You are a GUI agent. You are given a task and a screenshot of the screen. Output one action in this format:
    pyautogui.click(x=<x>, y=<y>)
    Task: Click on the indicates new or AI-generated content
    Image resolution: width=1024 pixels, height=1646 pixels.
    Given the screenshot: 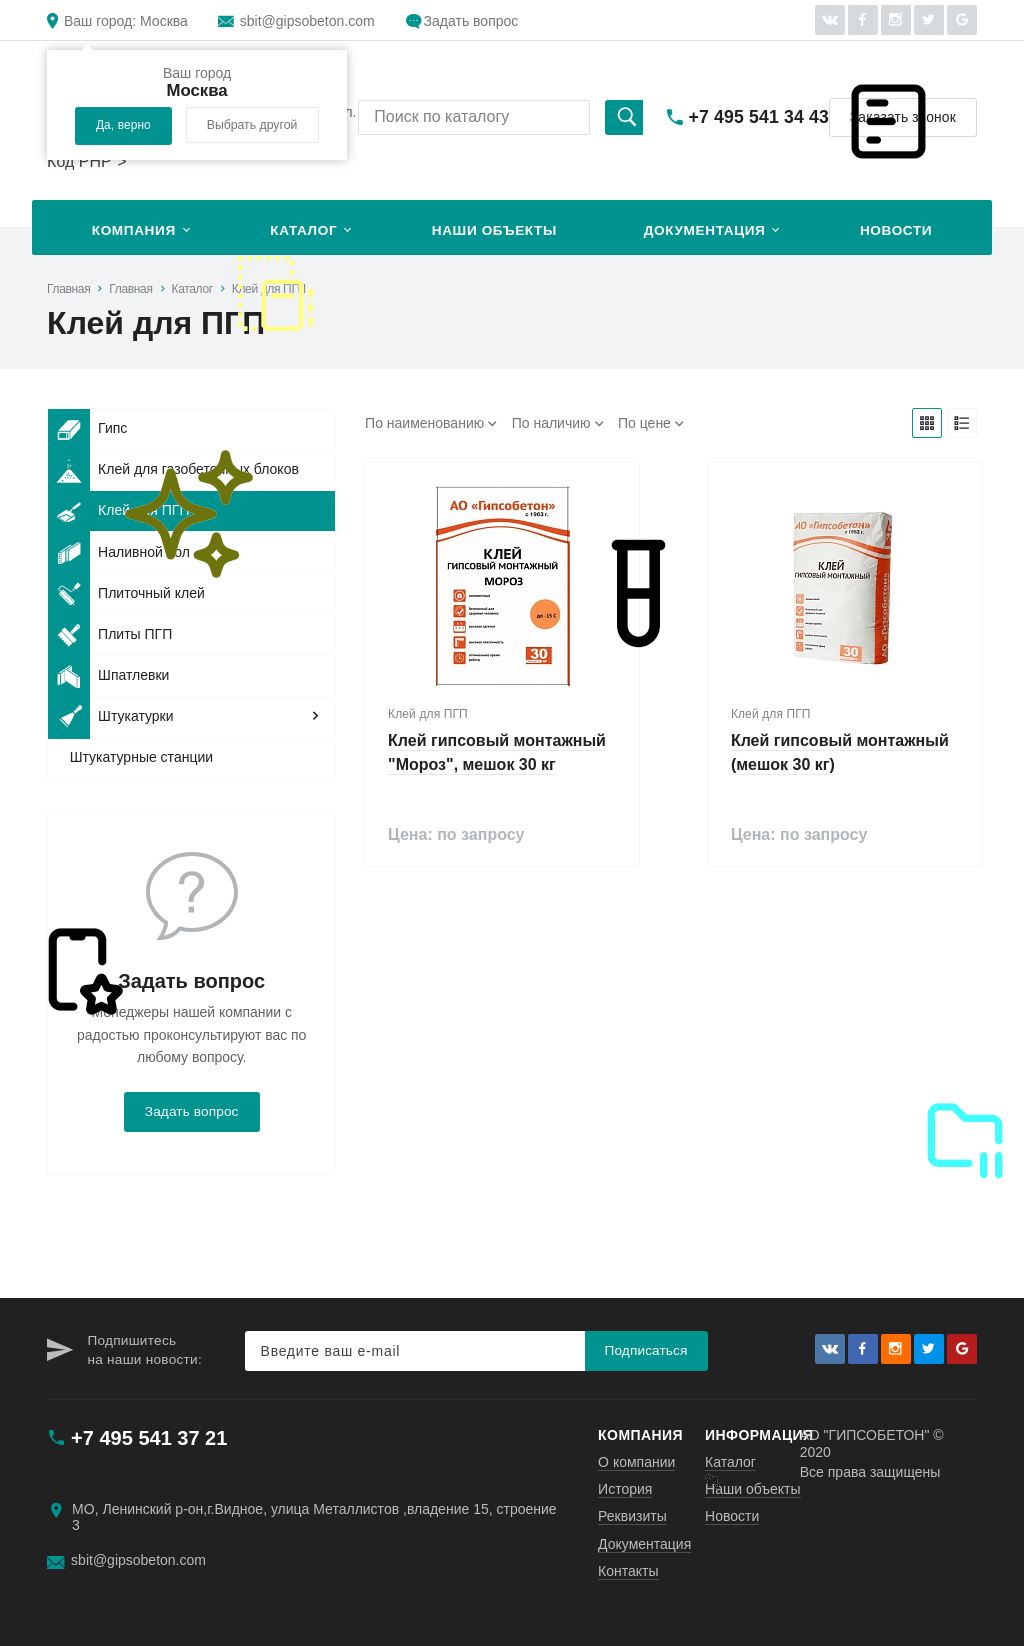 What is the action you would take?
    pyautogui.click(x=189, y=514)
    